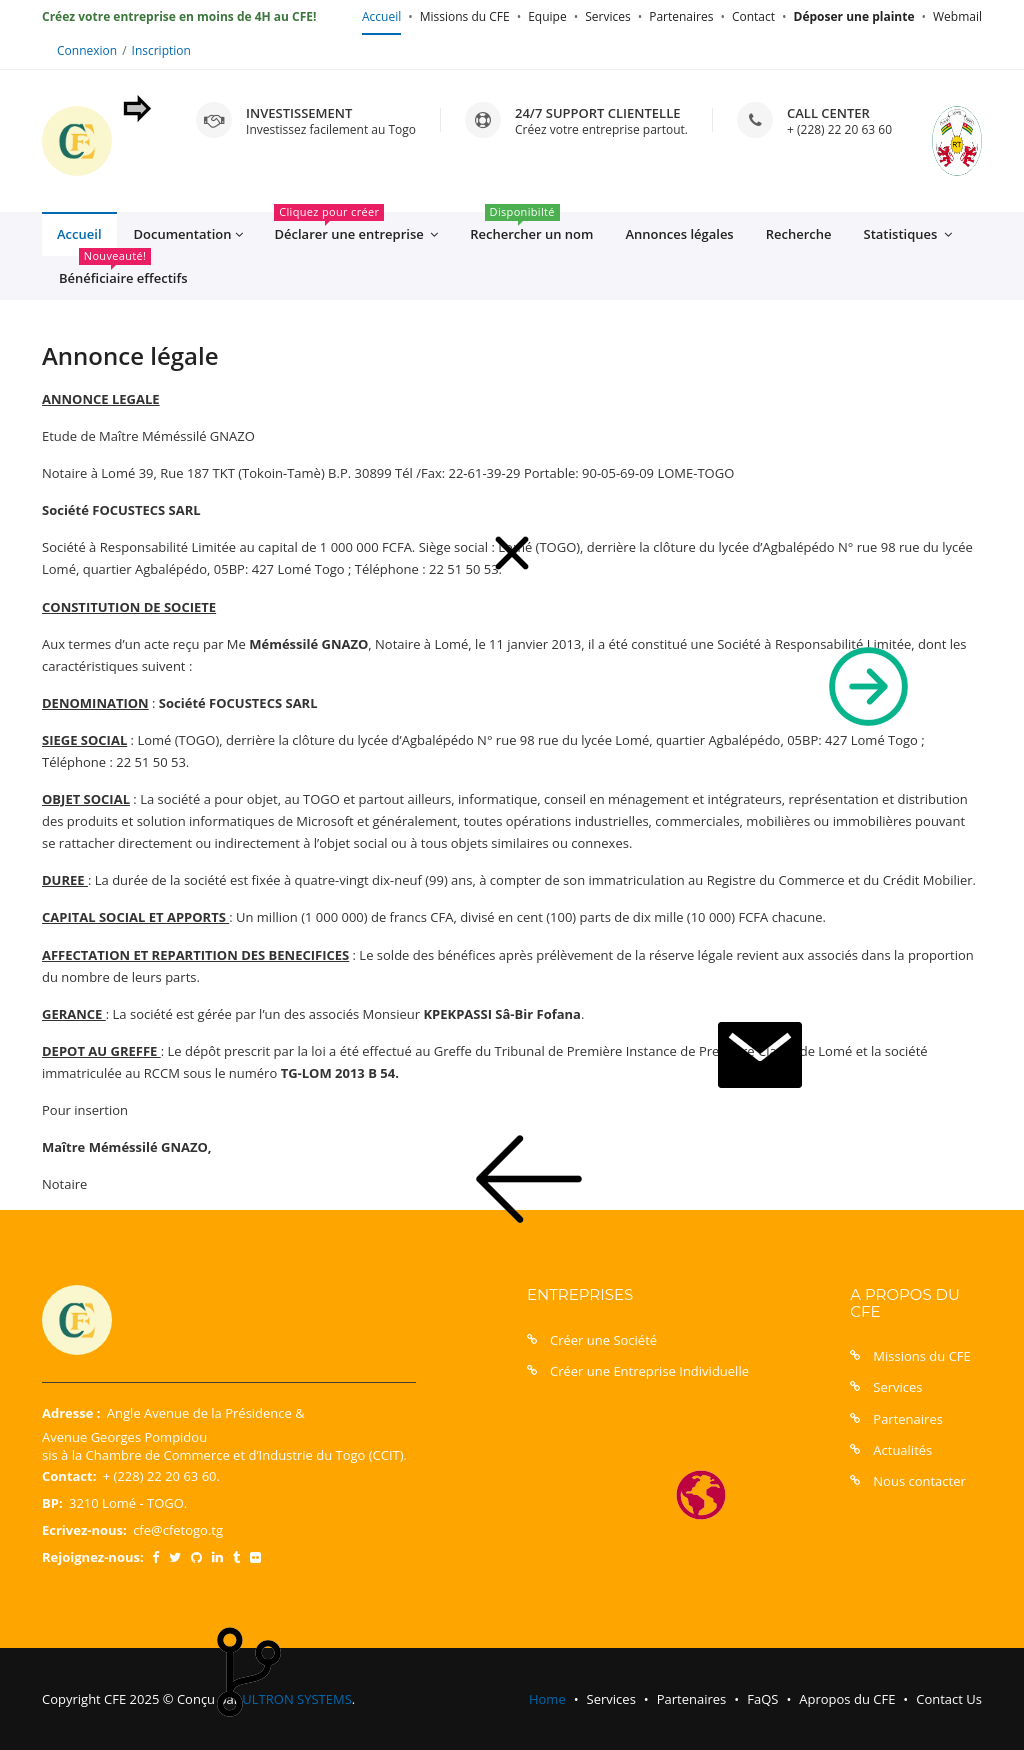  What do you see at coordinates (760, 1055) in the screenshot?
I see `open your email inbox` at bounding box center [760, 1055].